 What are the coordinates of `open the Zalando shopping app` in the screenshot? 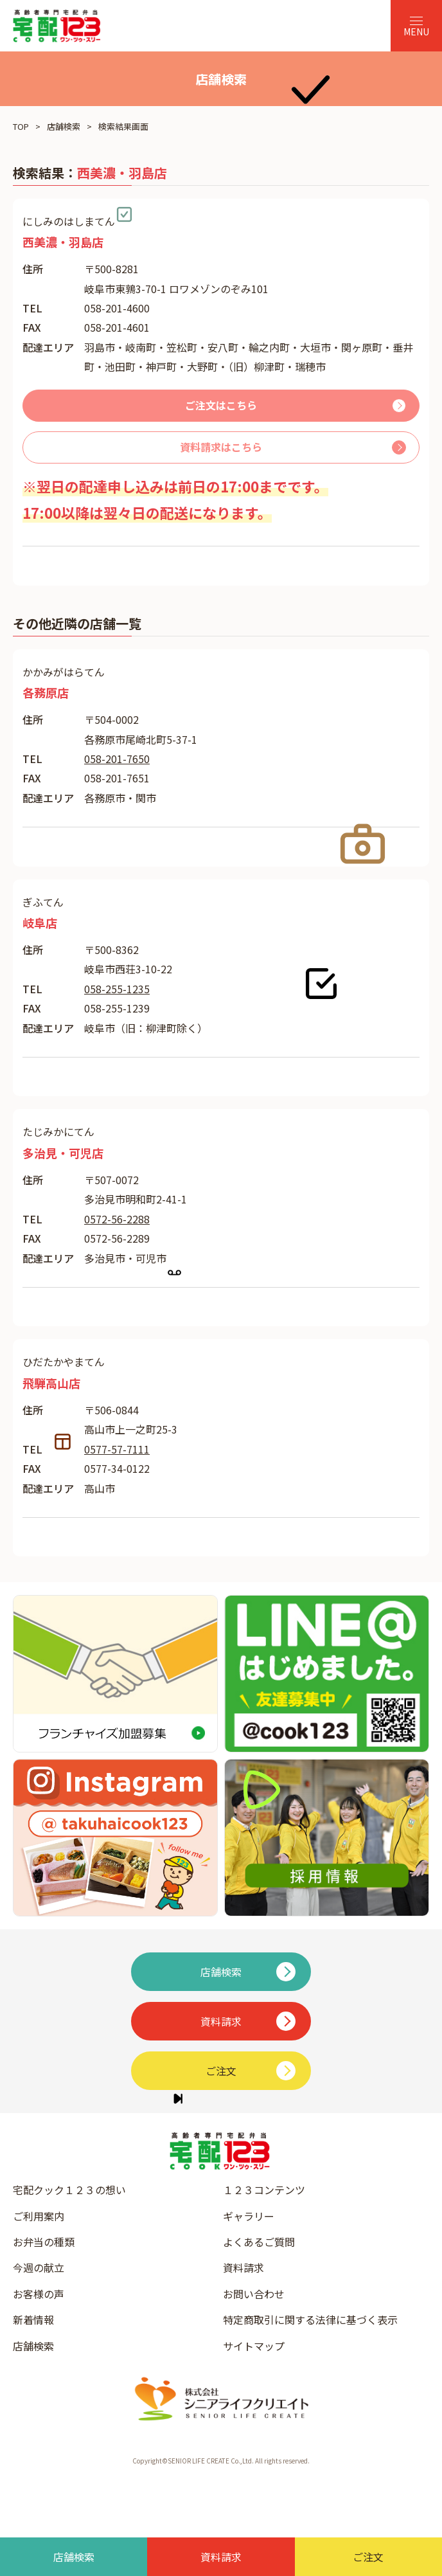 It's located at (261, 1790).